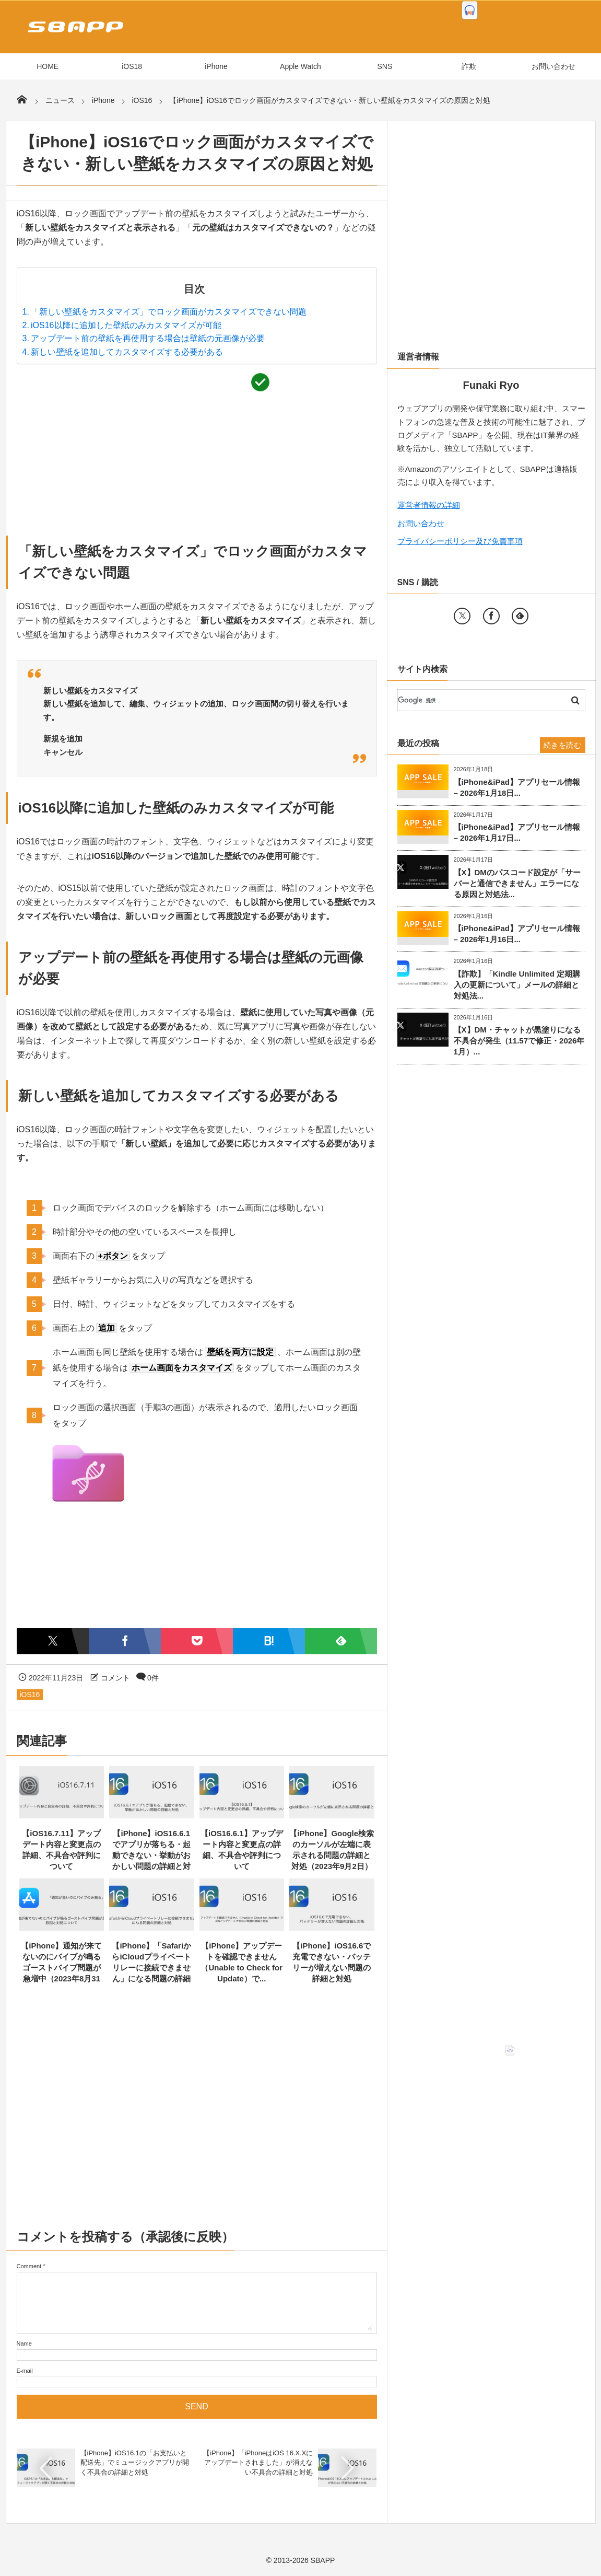 Image resolution: width=601 pixels, height=2576 pixels. I want to click on open a php source code file, so click(510, 2050).